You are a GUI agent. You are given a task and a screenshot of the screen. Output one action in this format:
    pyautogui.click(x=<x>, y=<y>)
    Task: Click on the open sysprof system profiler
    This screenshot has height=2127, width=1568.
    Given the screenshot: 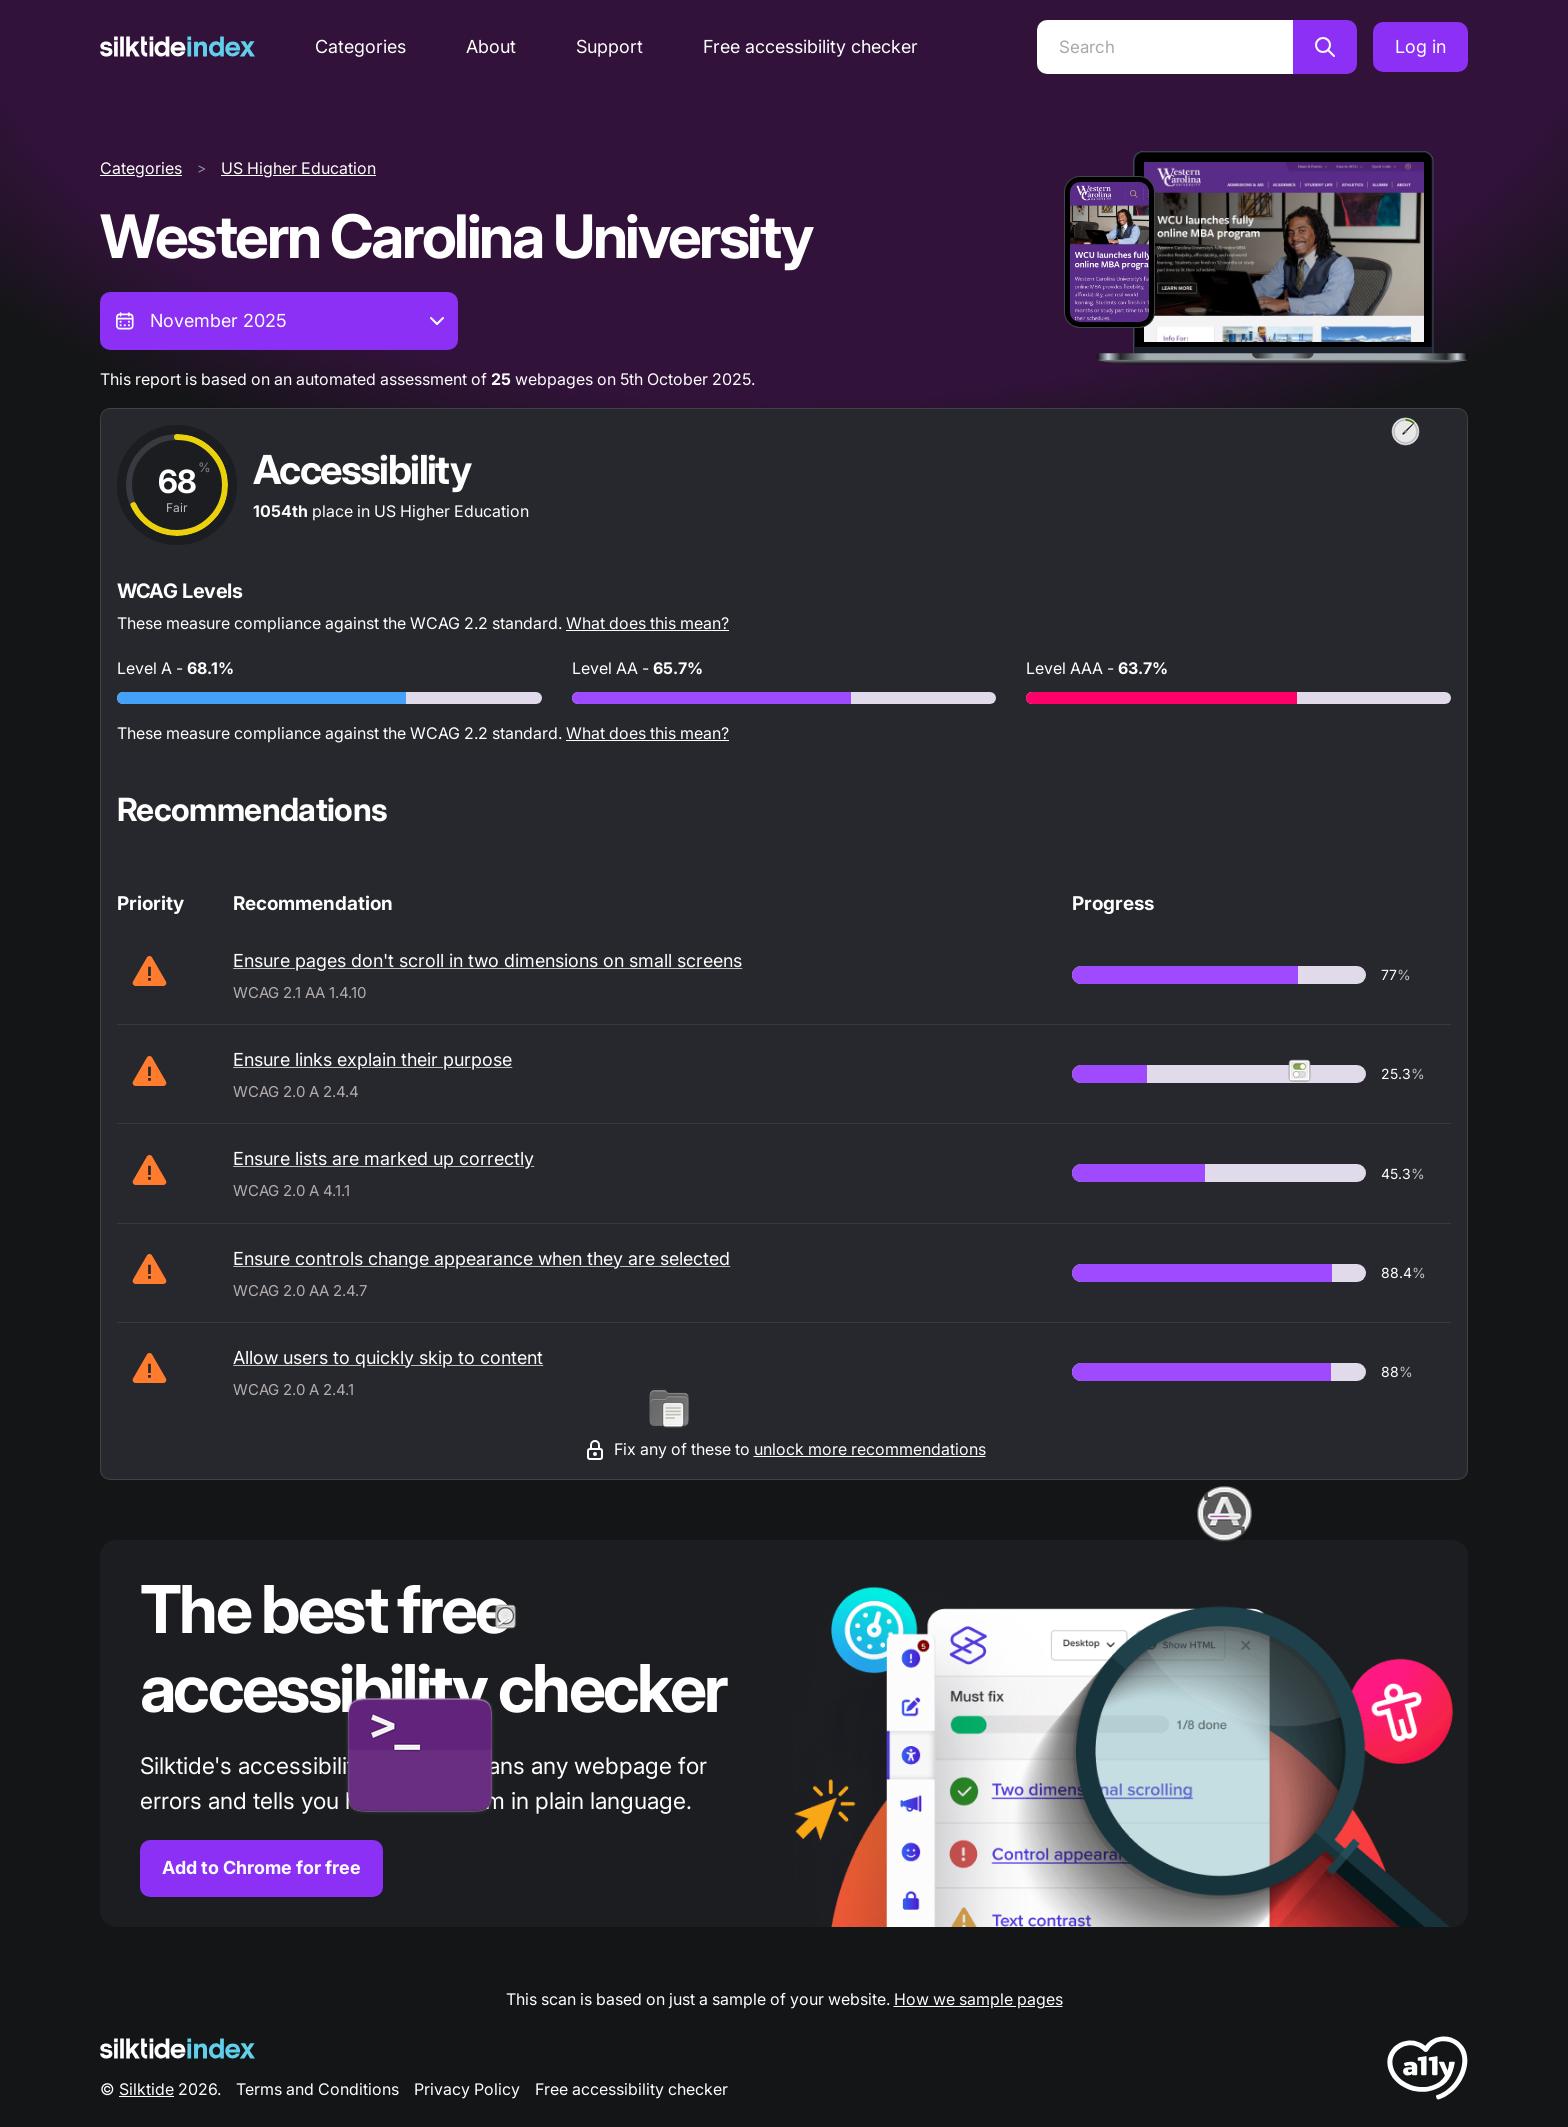 What is the action you would take?
    pyautogui.click(x=1405, y=431)
    